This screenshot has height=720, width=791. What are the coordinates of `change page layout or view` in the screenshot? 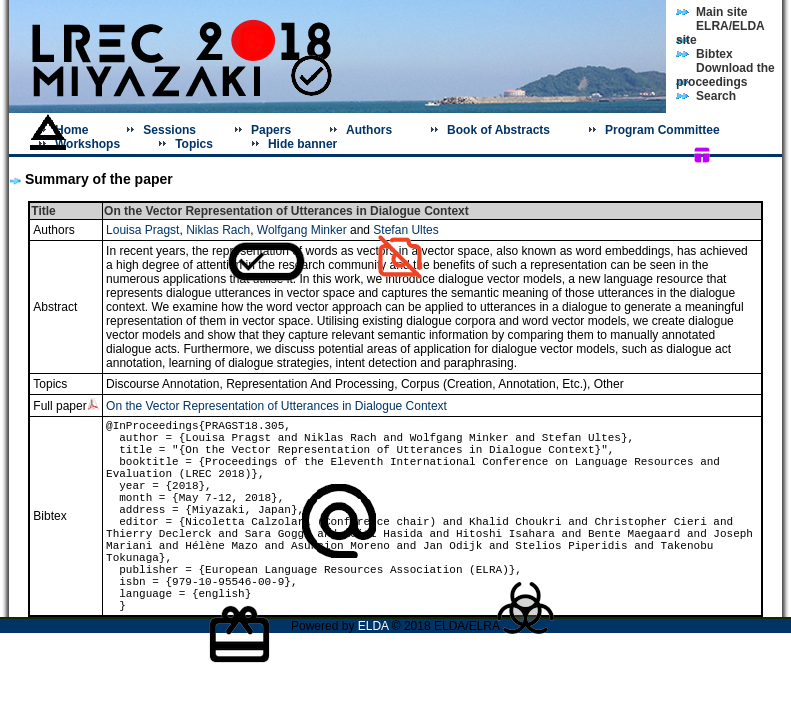 It's located at (702, 155).